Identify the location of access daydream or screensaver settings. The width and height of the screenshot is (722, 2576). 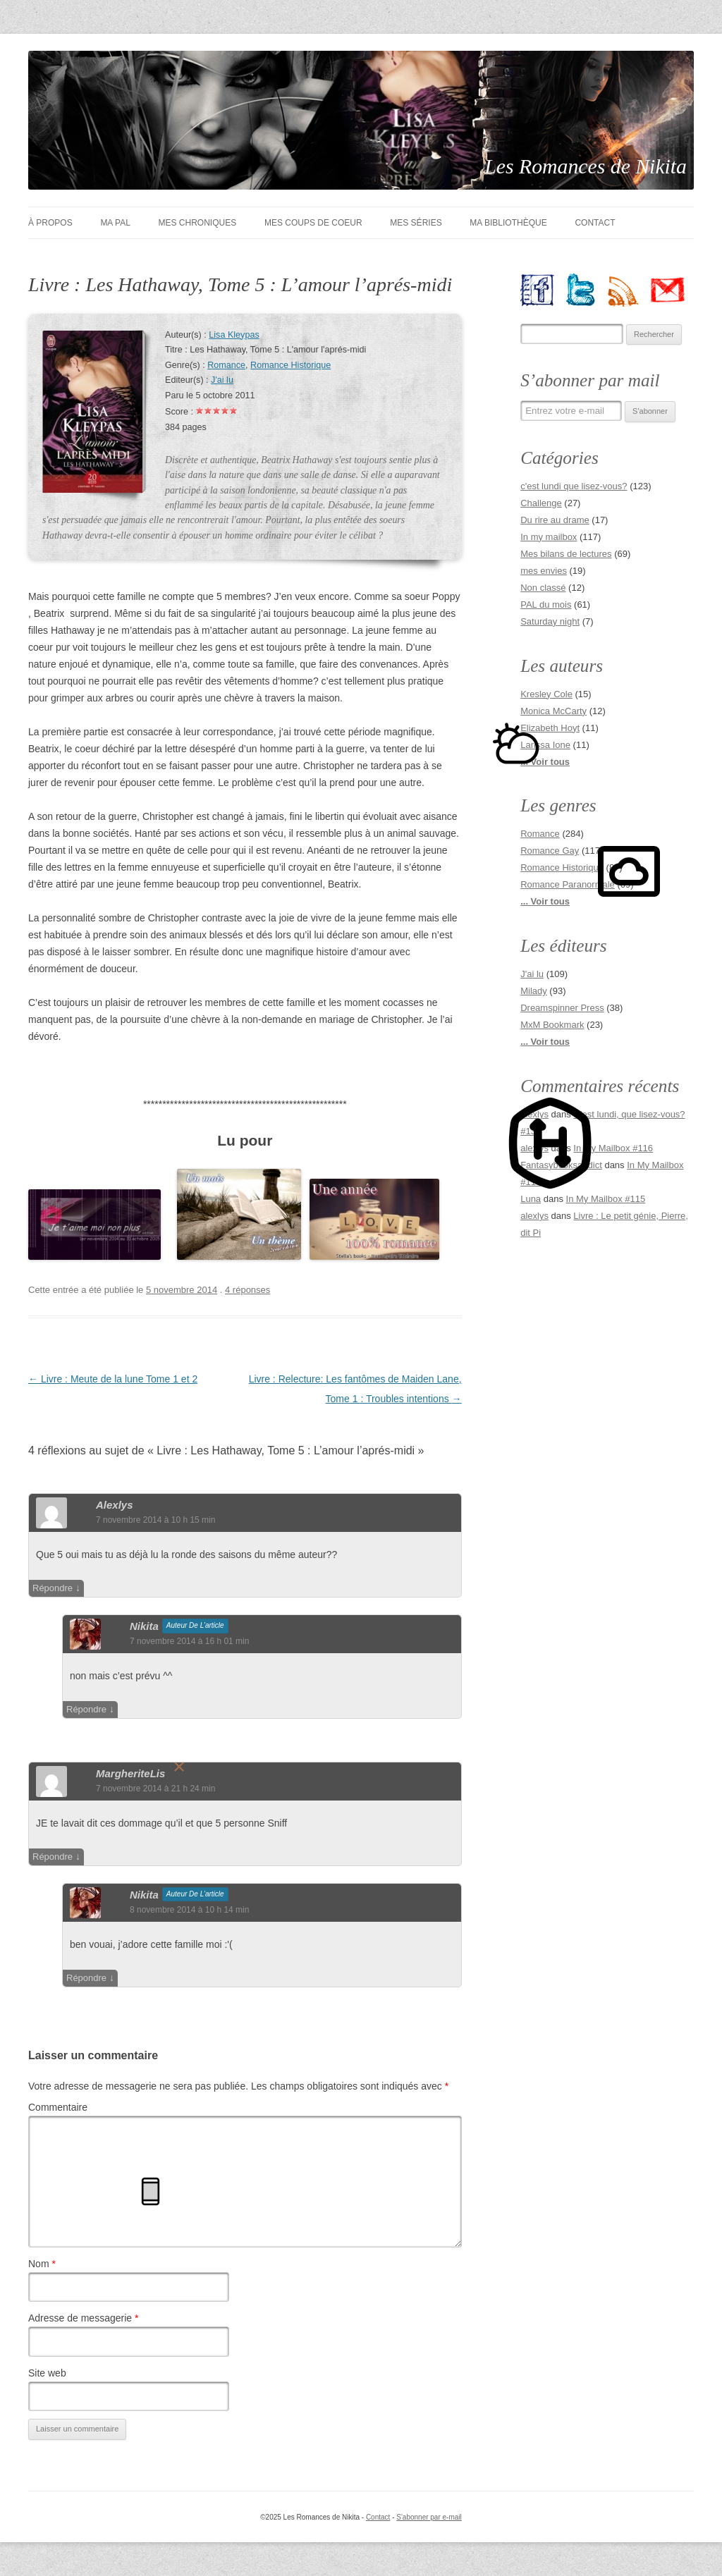
(629, 871).